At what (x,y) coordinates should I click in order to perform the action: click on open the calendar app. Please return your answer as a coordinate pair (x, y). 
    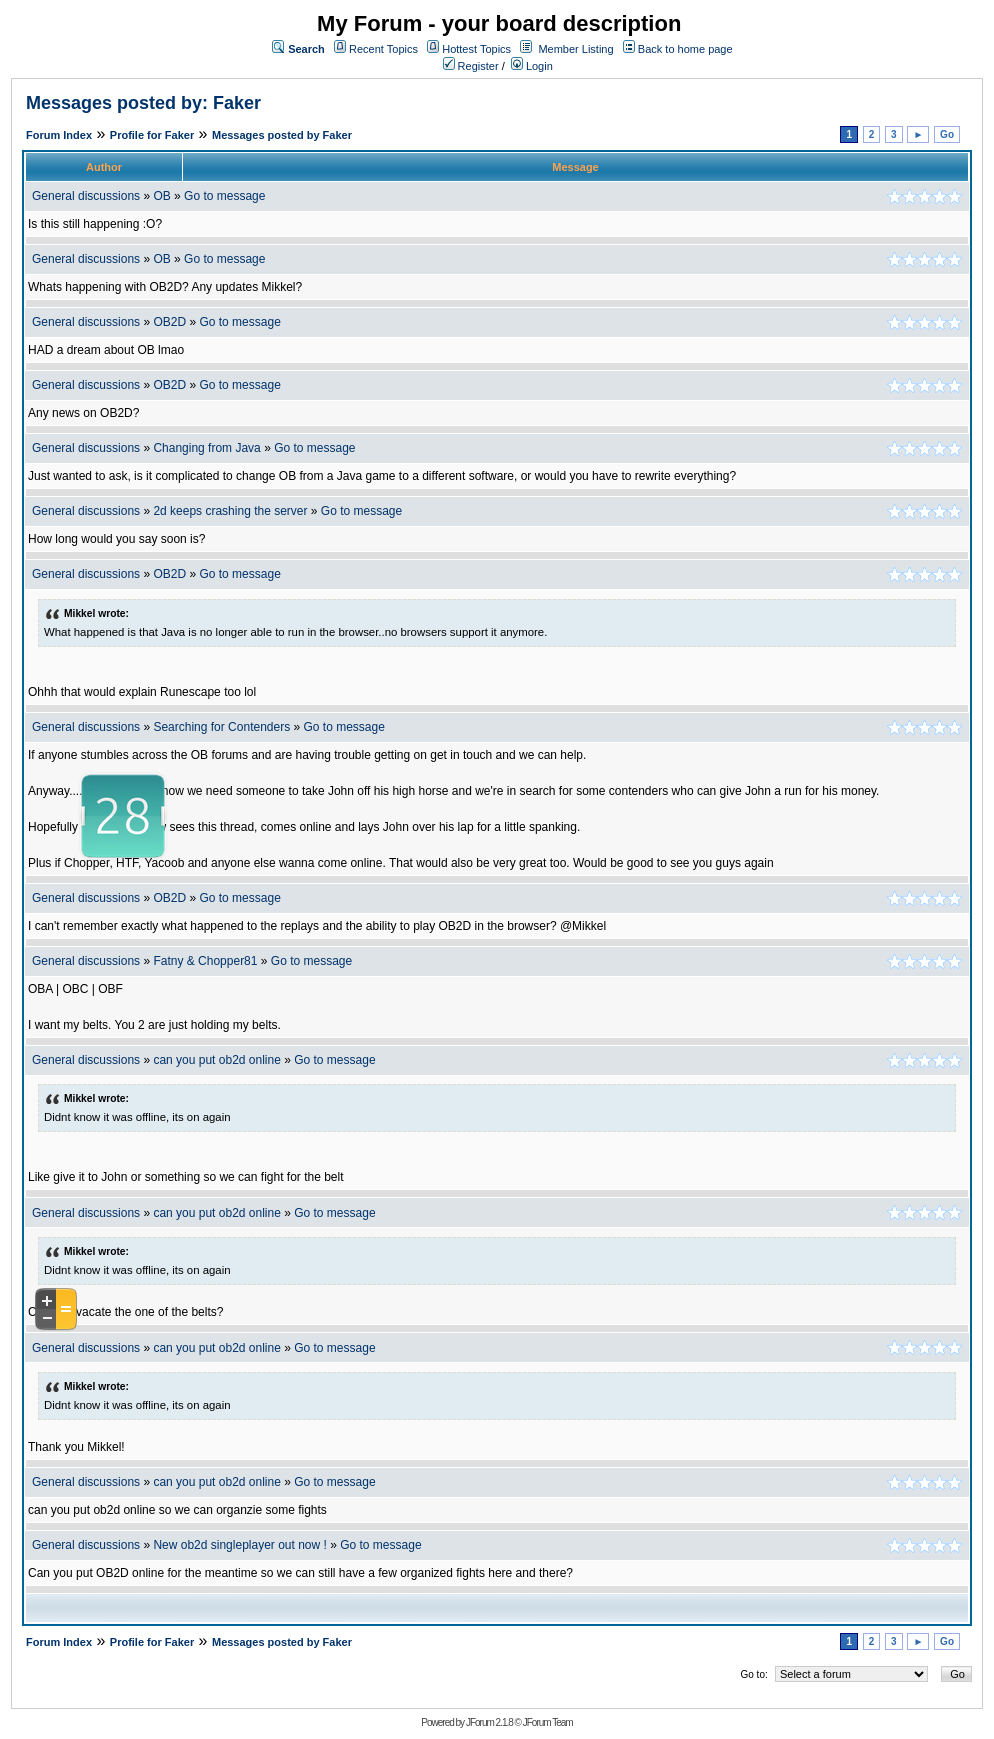
    Looking at the image, I should click on (123, 816).